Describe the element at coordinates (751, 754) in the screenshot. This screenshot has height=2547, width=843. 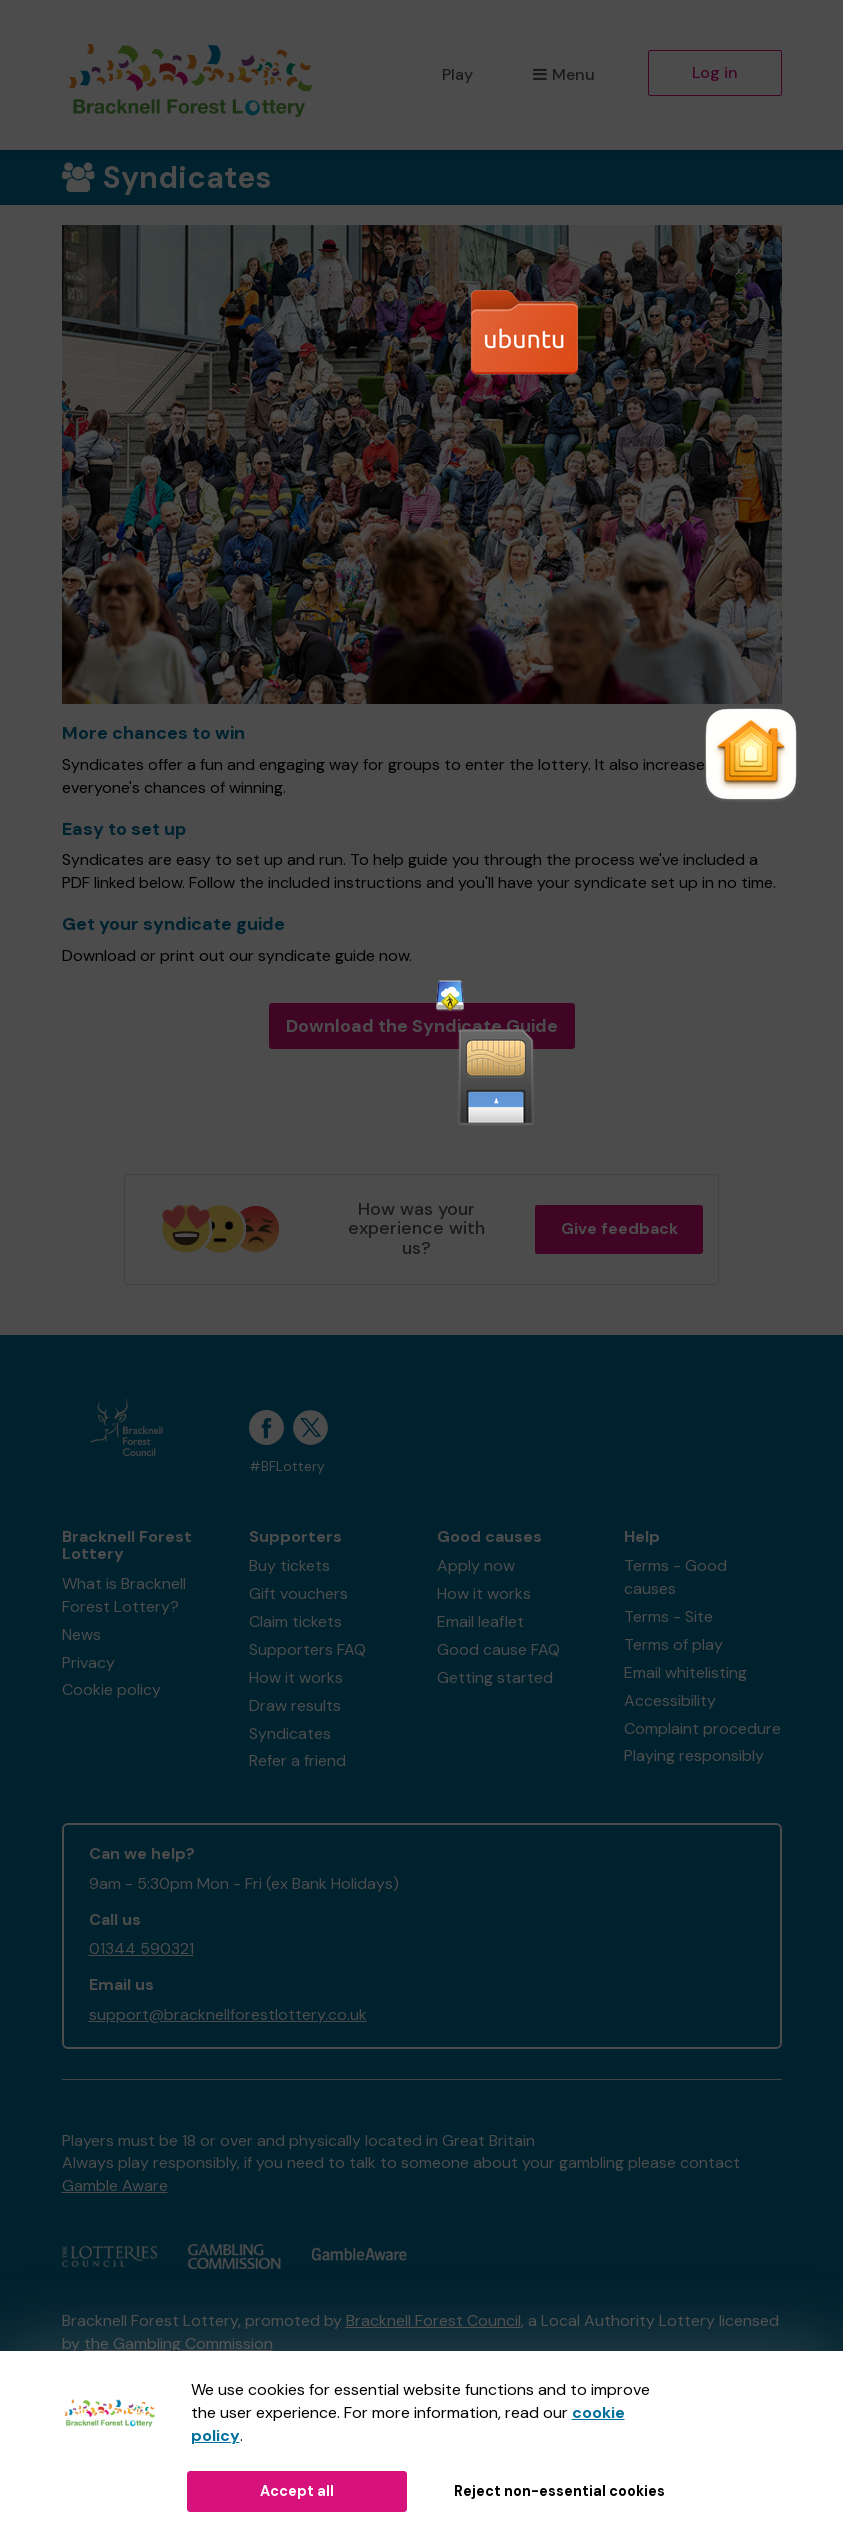
I see `open the home app to control smart home devices` at that location.